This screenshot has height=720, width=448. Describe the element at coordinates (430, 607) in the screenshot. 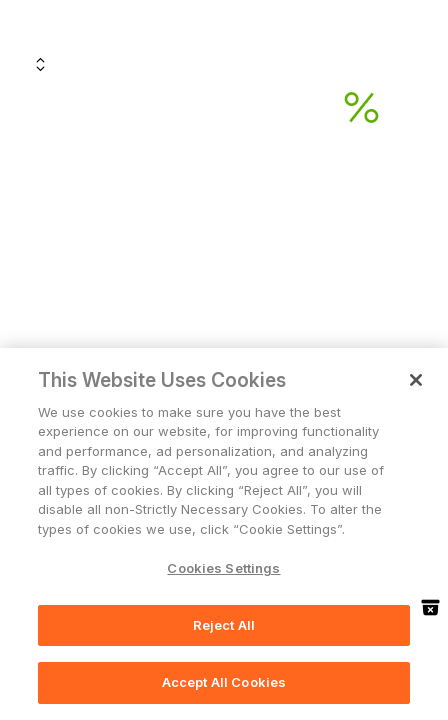

I see `remove item from archive` at that location.